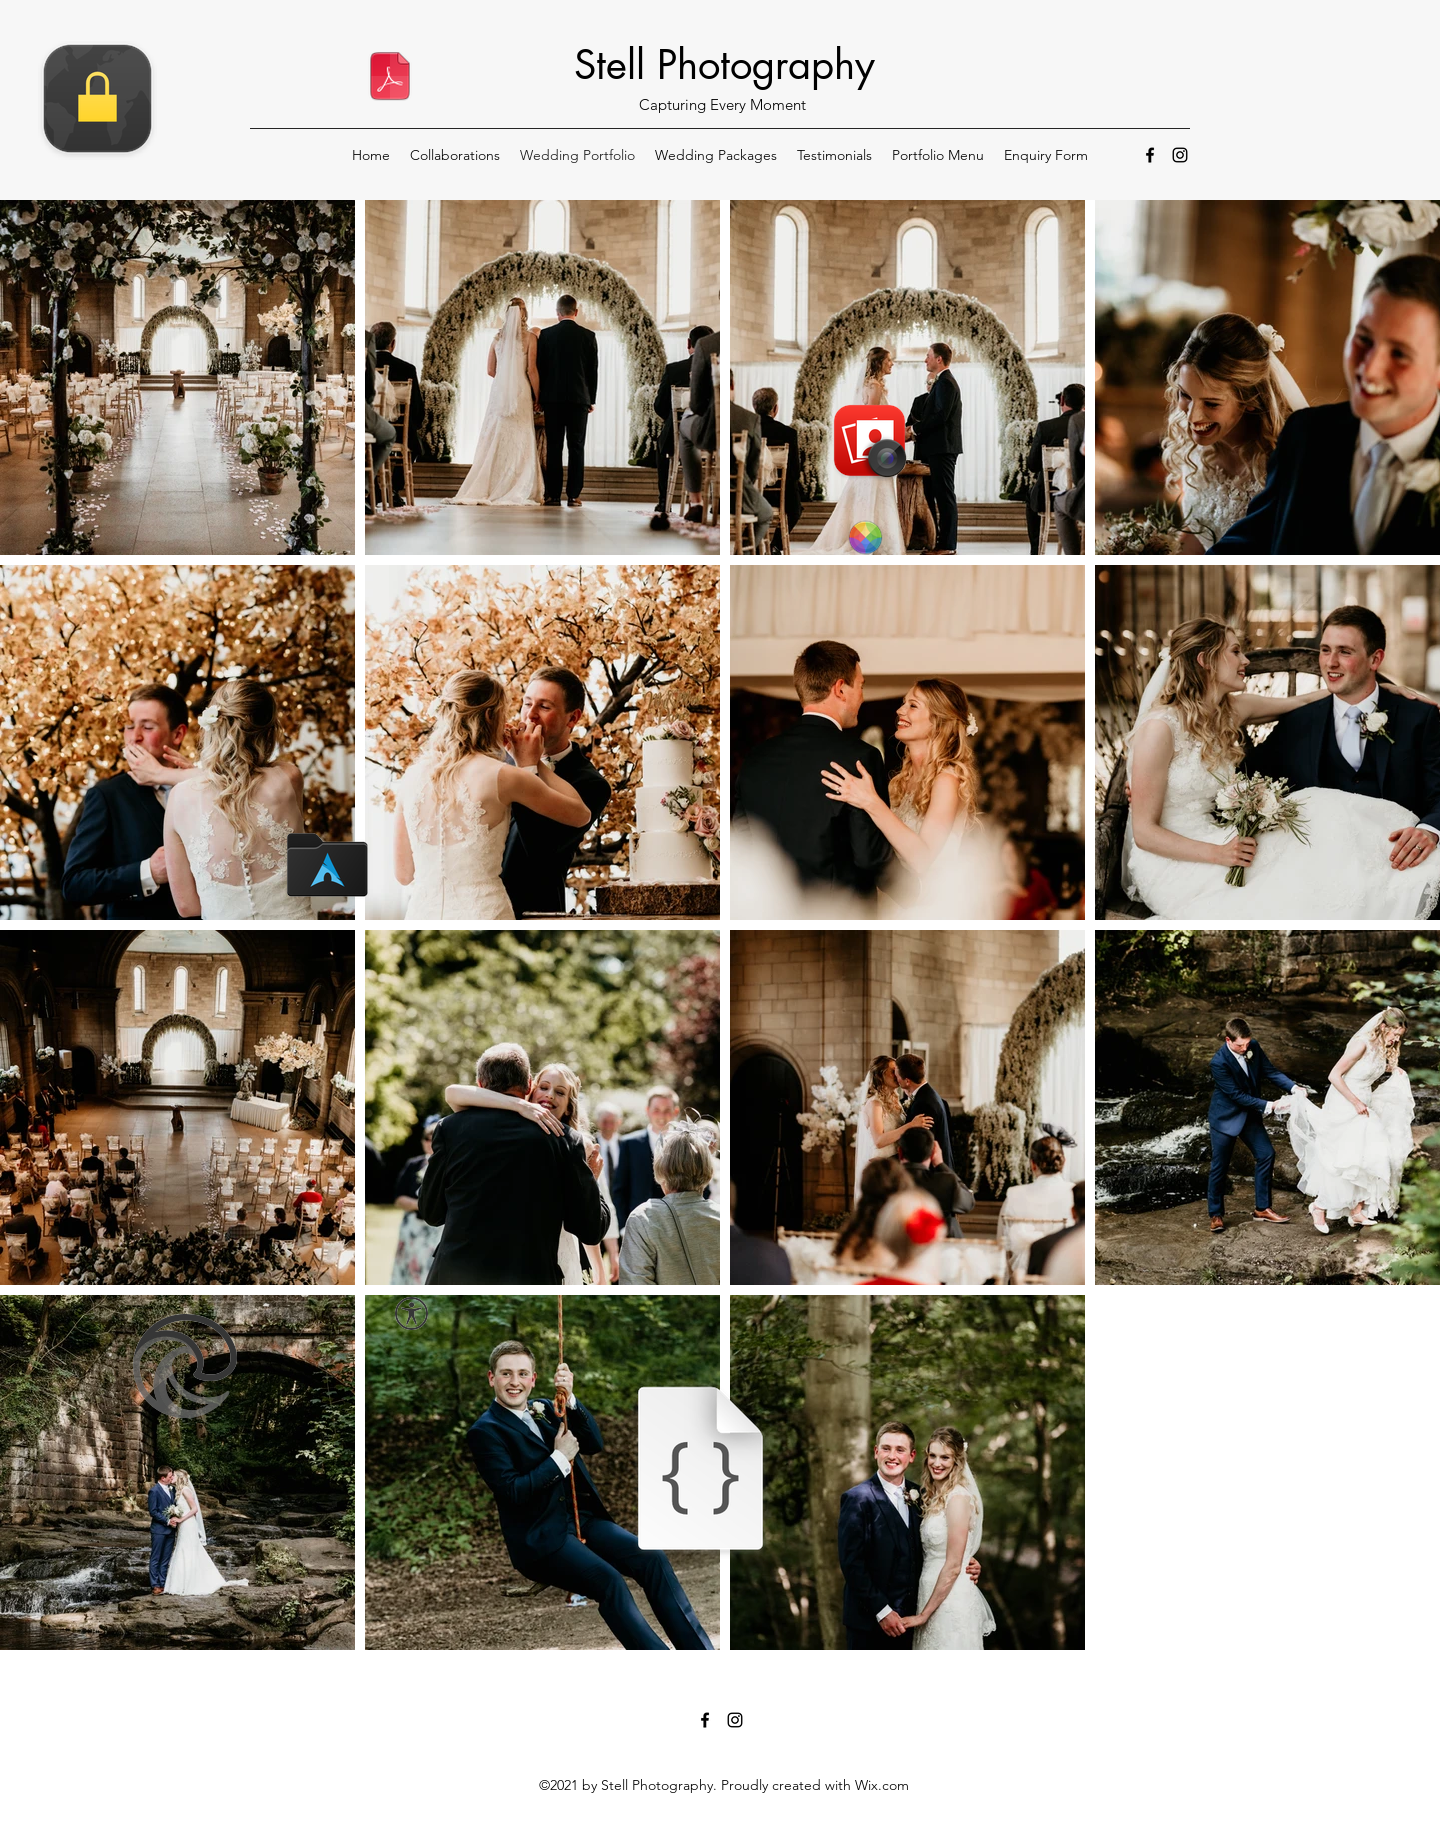 This screenshot has width=1440, height=1830. What do you see at coordinates (411, 1313) in the screenshot?
I see `access accessibility settings` at bounding box center [411, 1313].